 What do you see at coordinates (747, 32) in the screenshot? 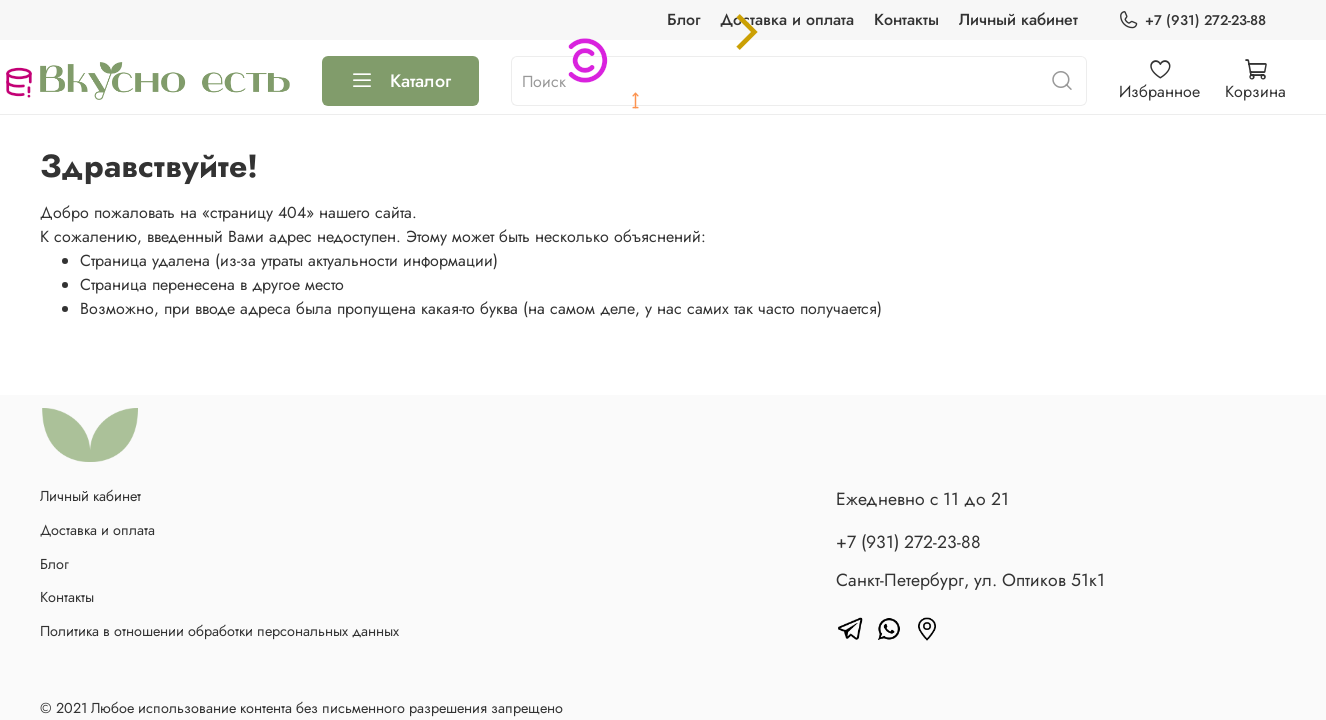
I see `navigate to the next item or screen` at bounding box center [747, 32].